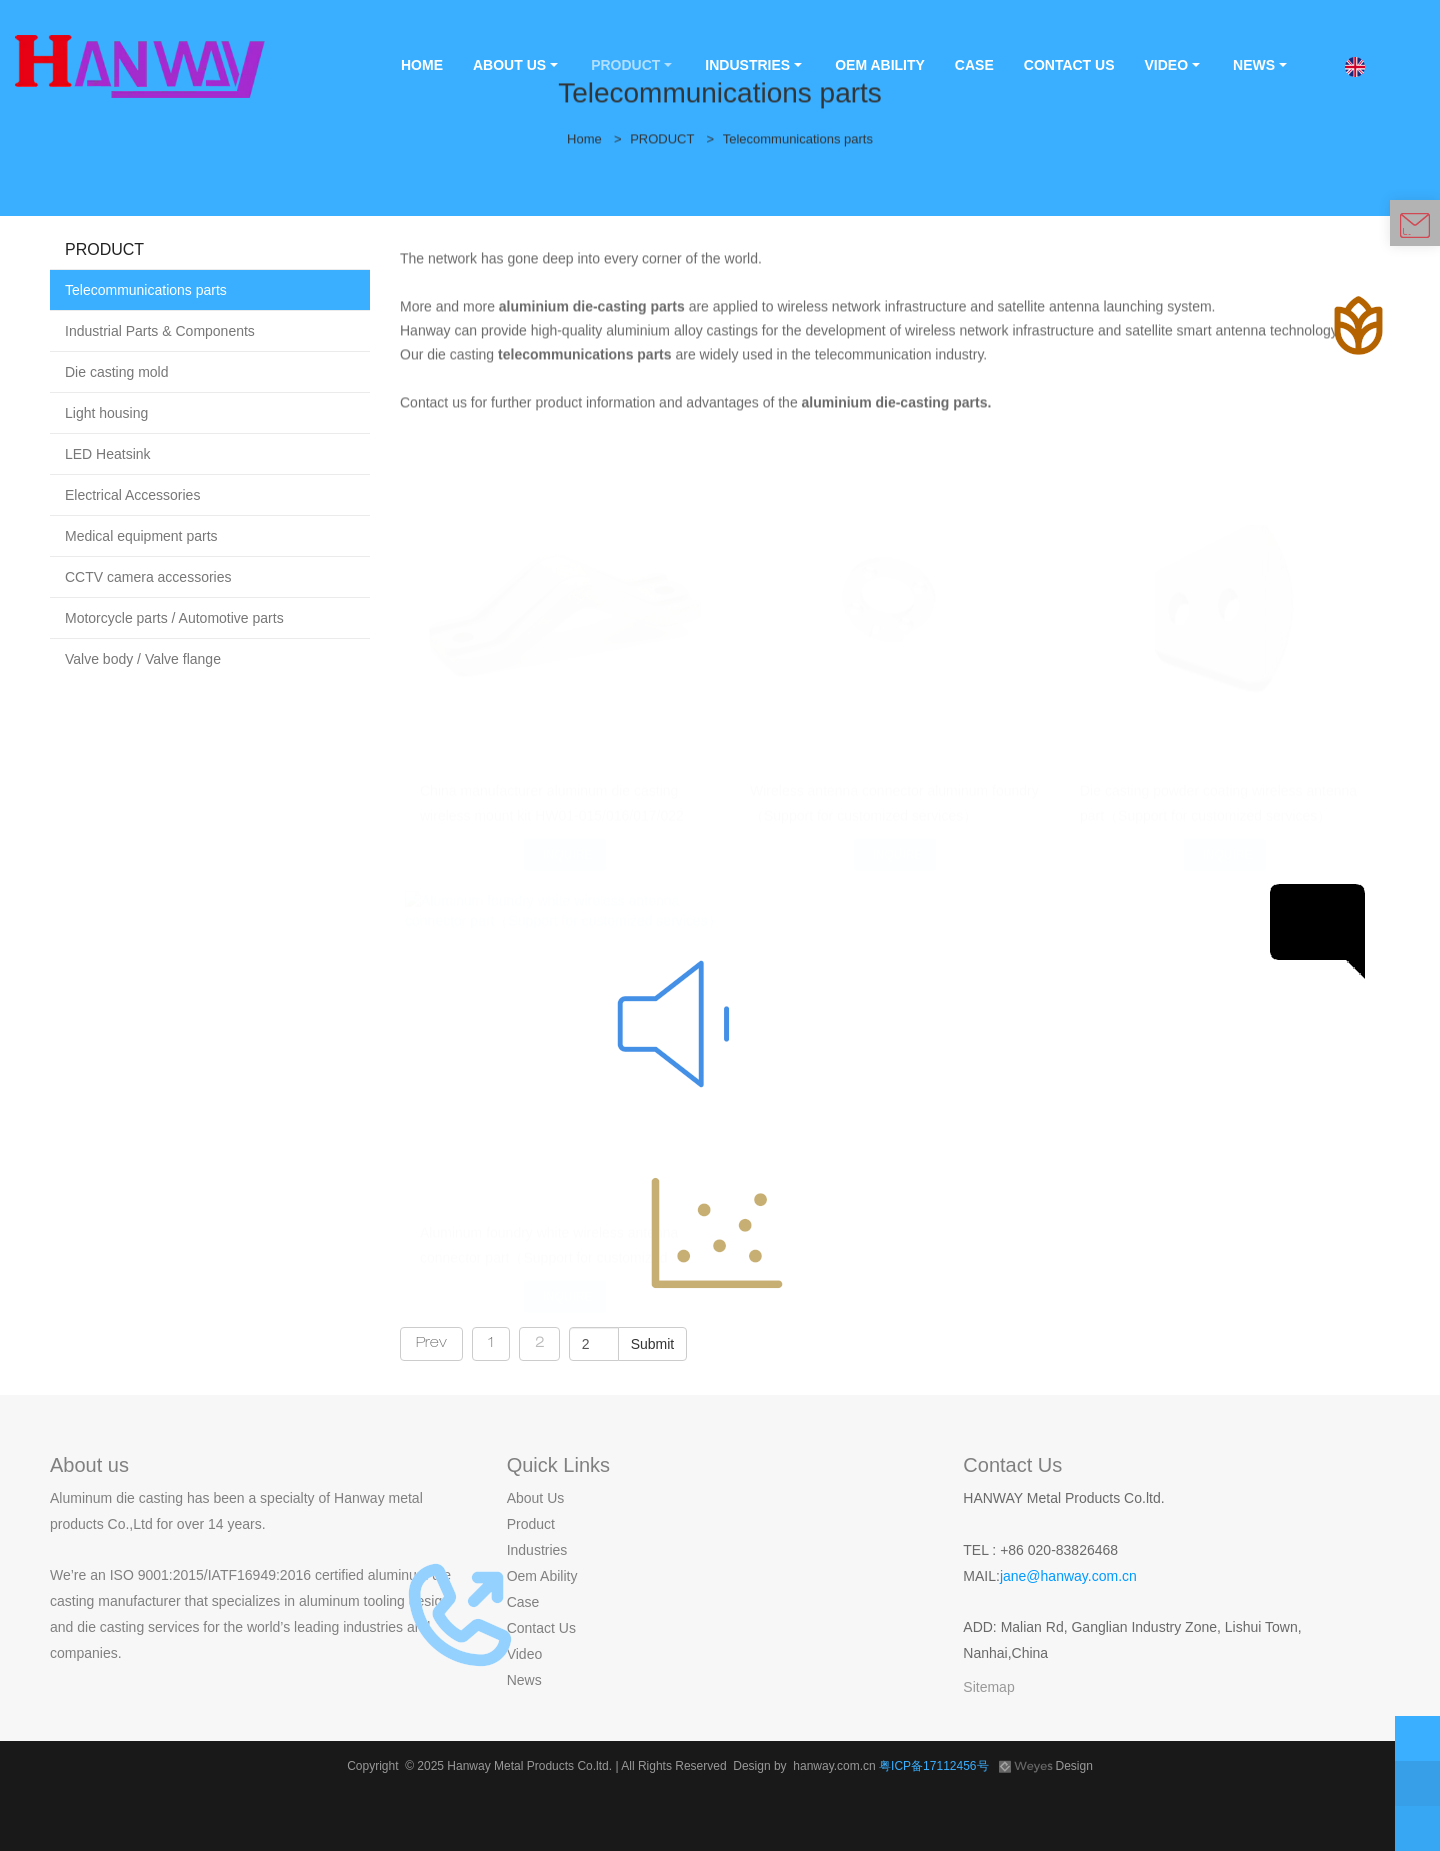  What do you see at coordinates (1317, 931) in the screenshot?
I see `open comments section` at bounding box center [1317, 931].